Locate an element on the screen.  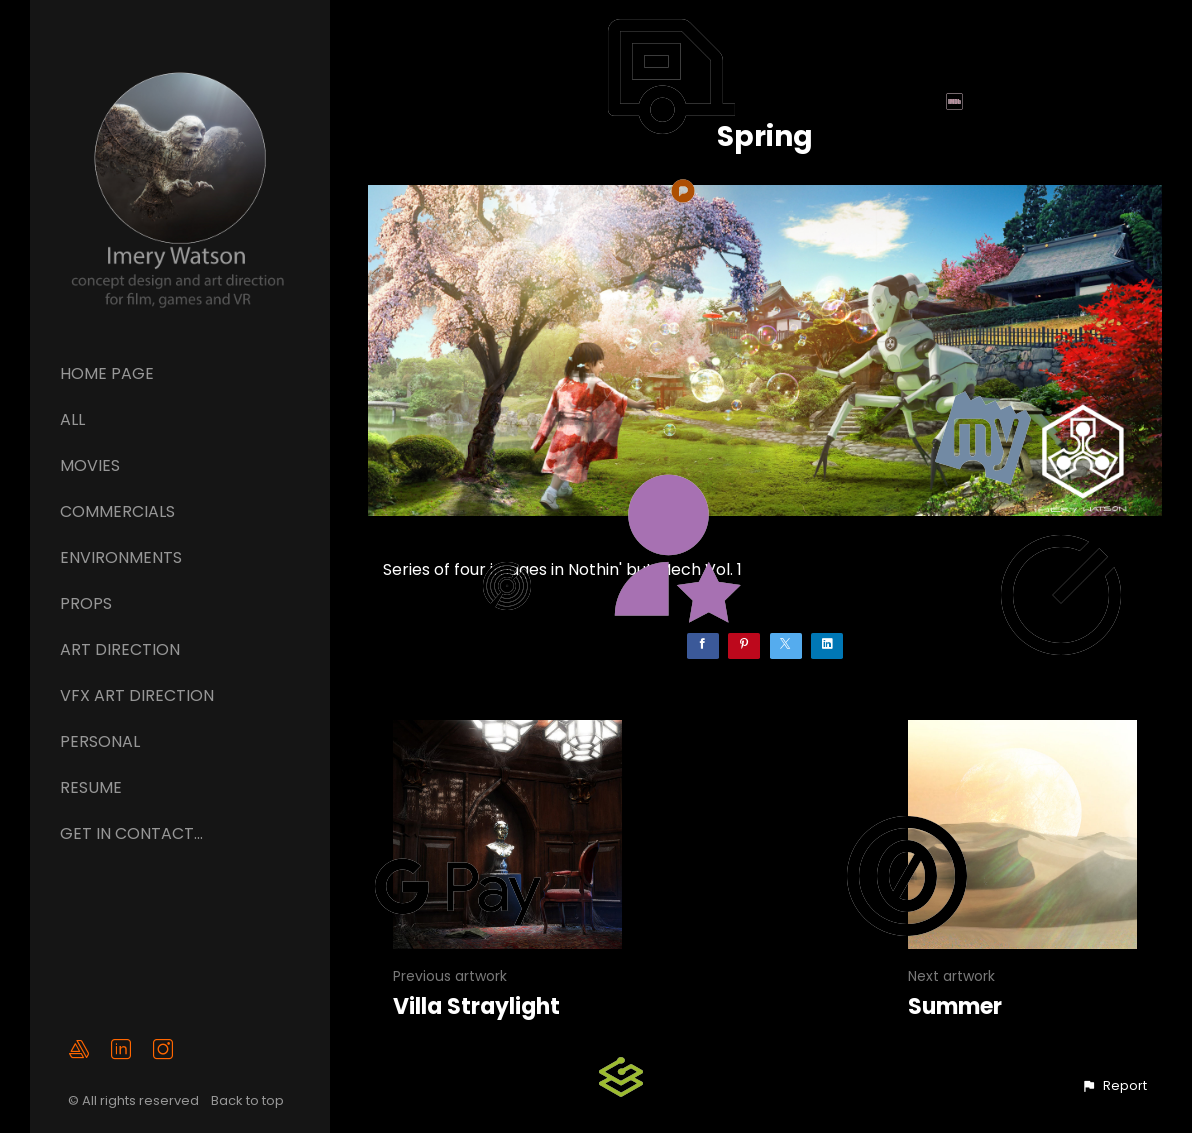
open the pixelfed app is located at coordinates (683, 191).